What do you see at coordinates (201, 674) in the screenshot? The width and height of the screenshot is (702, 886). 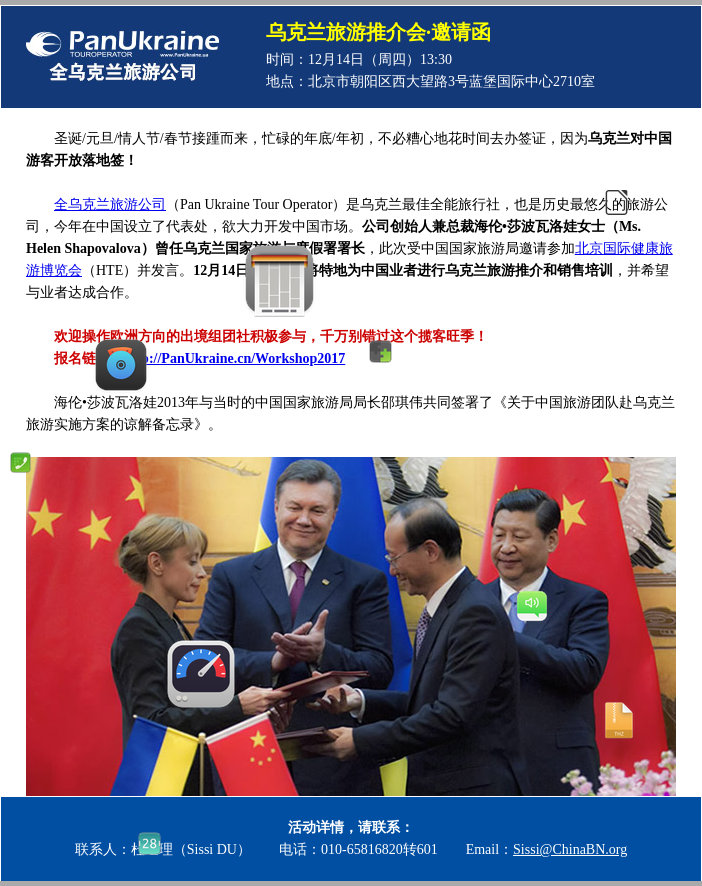 I see `open system resource monitor` at bounding box center [201, 674].